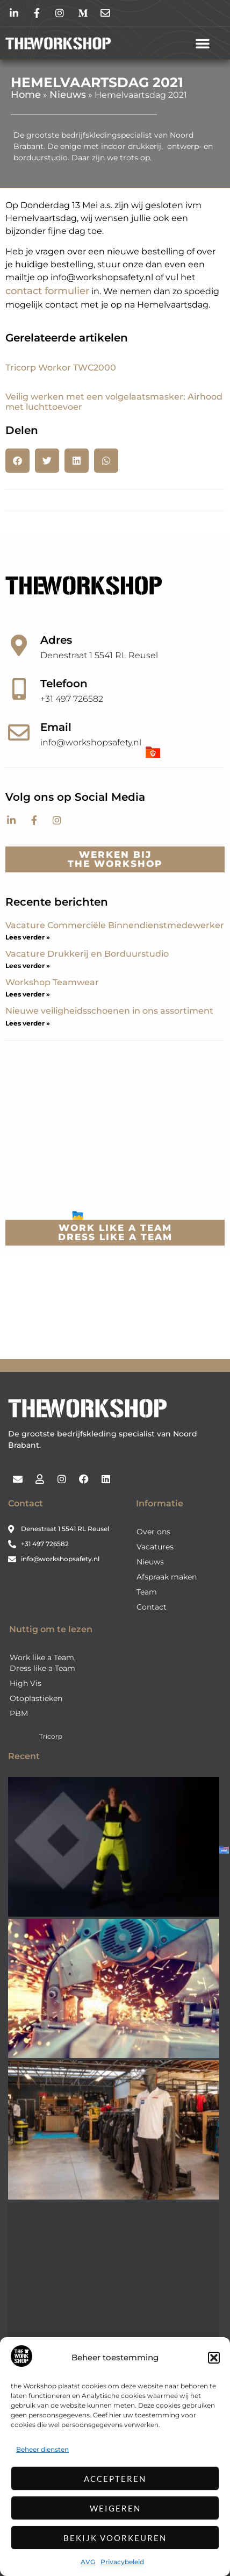 The image size is (230, 2576). Describe the element at coordinates (224, 1850) in the screenshot. I see `folder containing intel-related files or software` at that location.